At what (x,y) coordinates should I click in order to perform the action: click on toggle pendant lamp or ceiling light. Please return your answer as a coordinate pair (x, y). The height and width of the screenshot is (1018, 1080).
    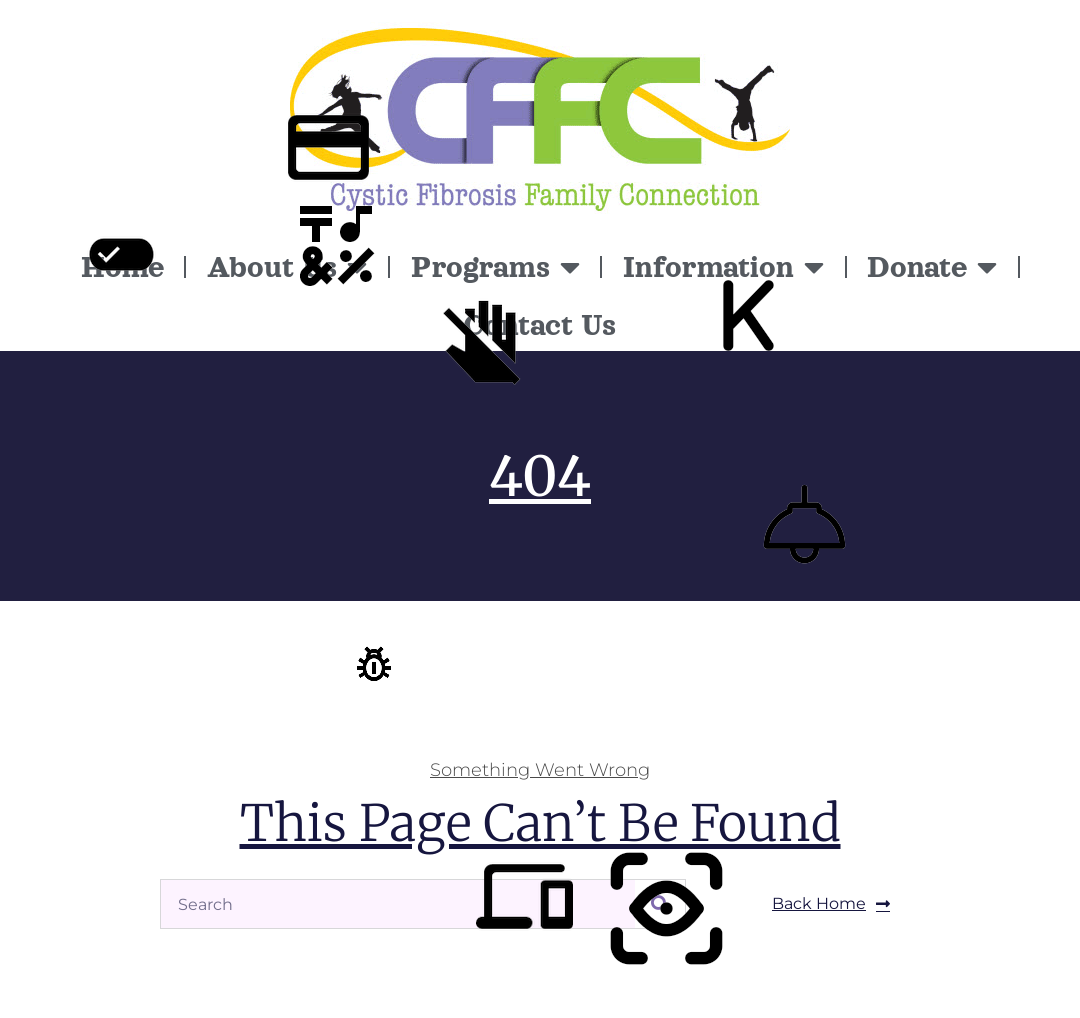
    Looking at the image, I should click on (804, 528).